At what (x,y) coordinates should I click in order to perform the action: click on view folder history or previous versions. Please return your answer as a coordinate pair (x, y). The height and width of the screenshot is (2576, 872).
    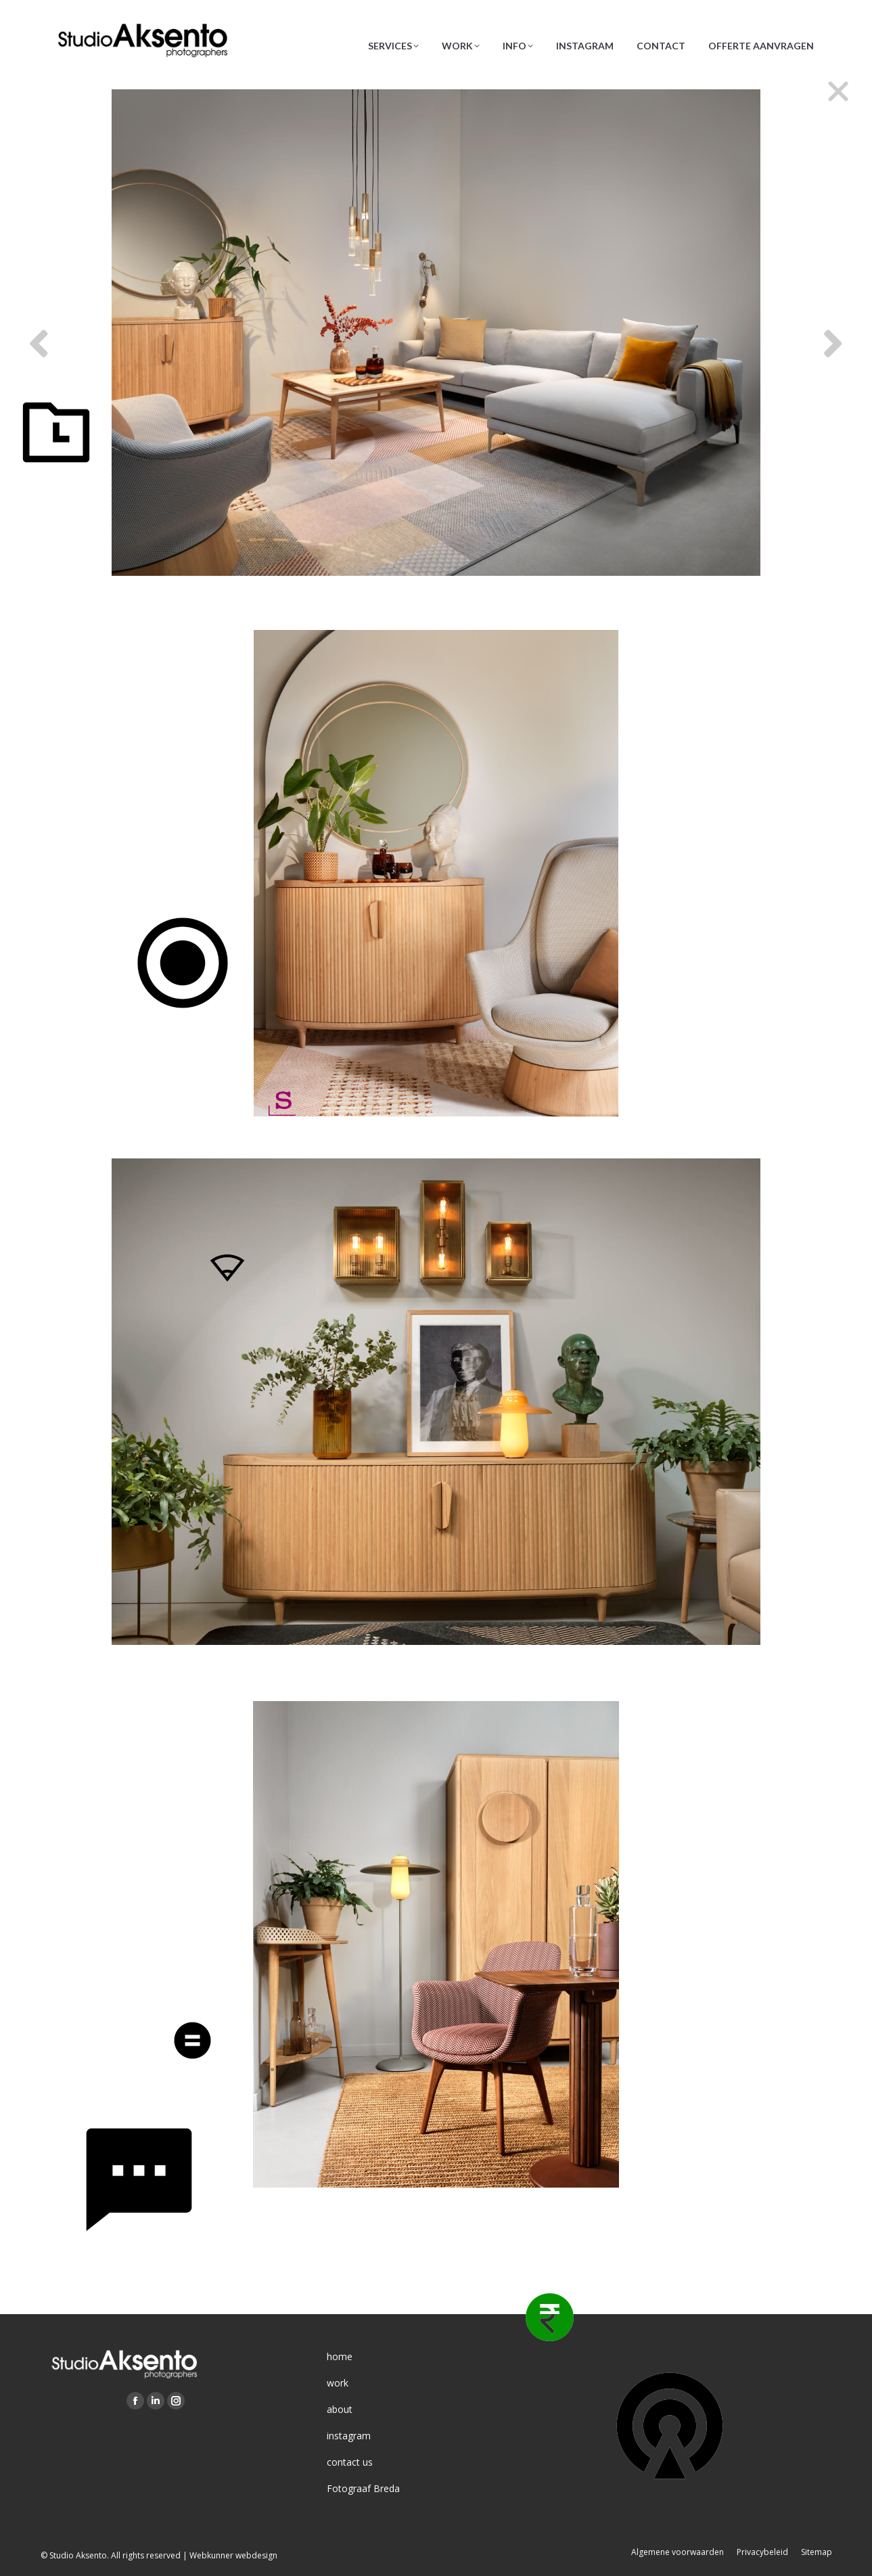
    Looking at the image, I should click on (56, 432).